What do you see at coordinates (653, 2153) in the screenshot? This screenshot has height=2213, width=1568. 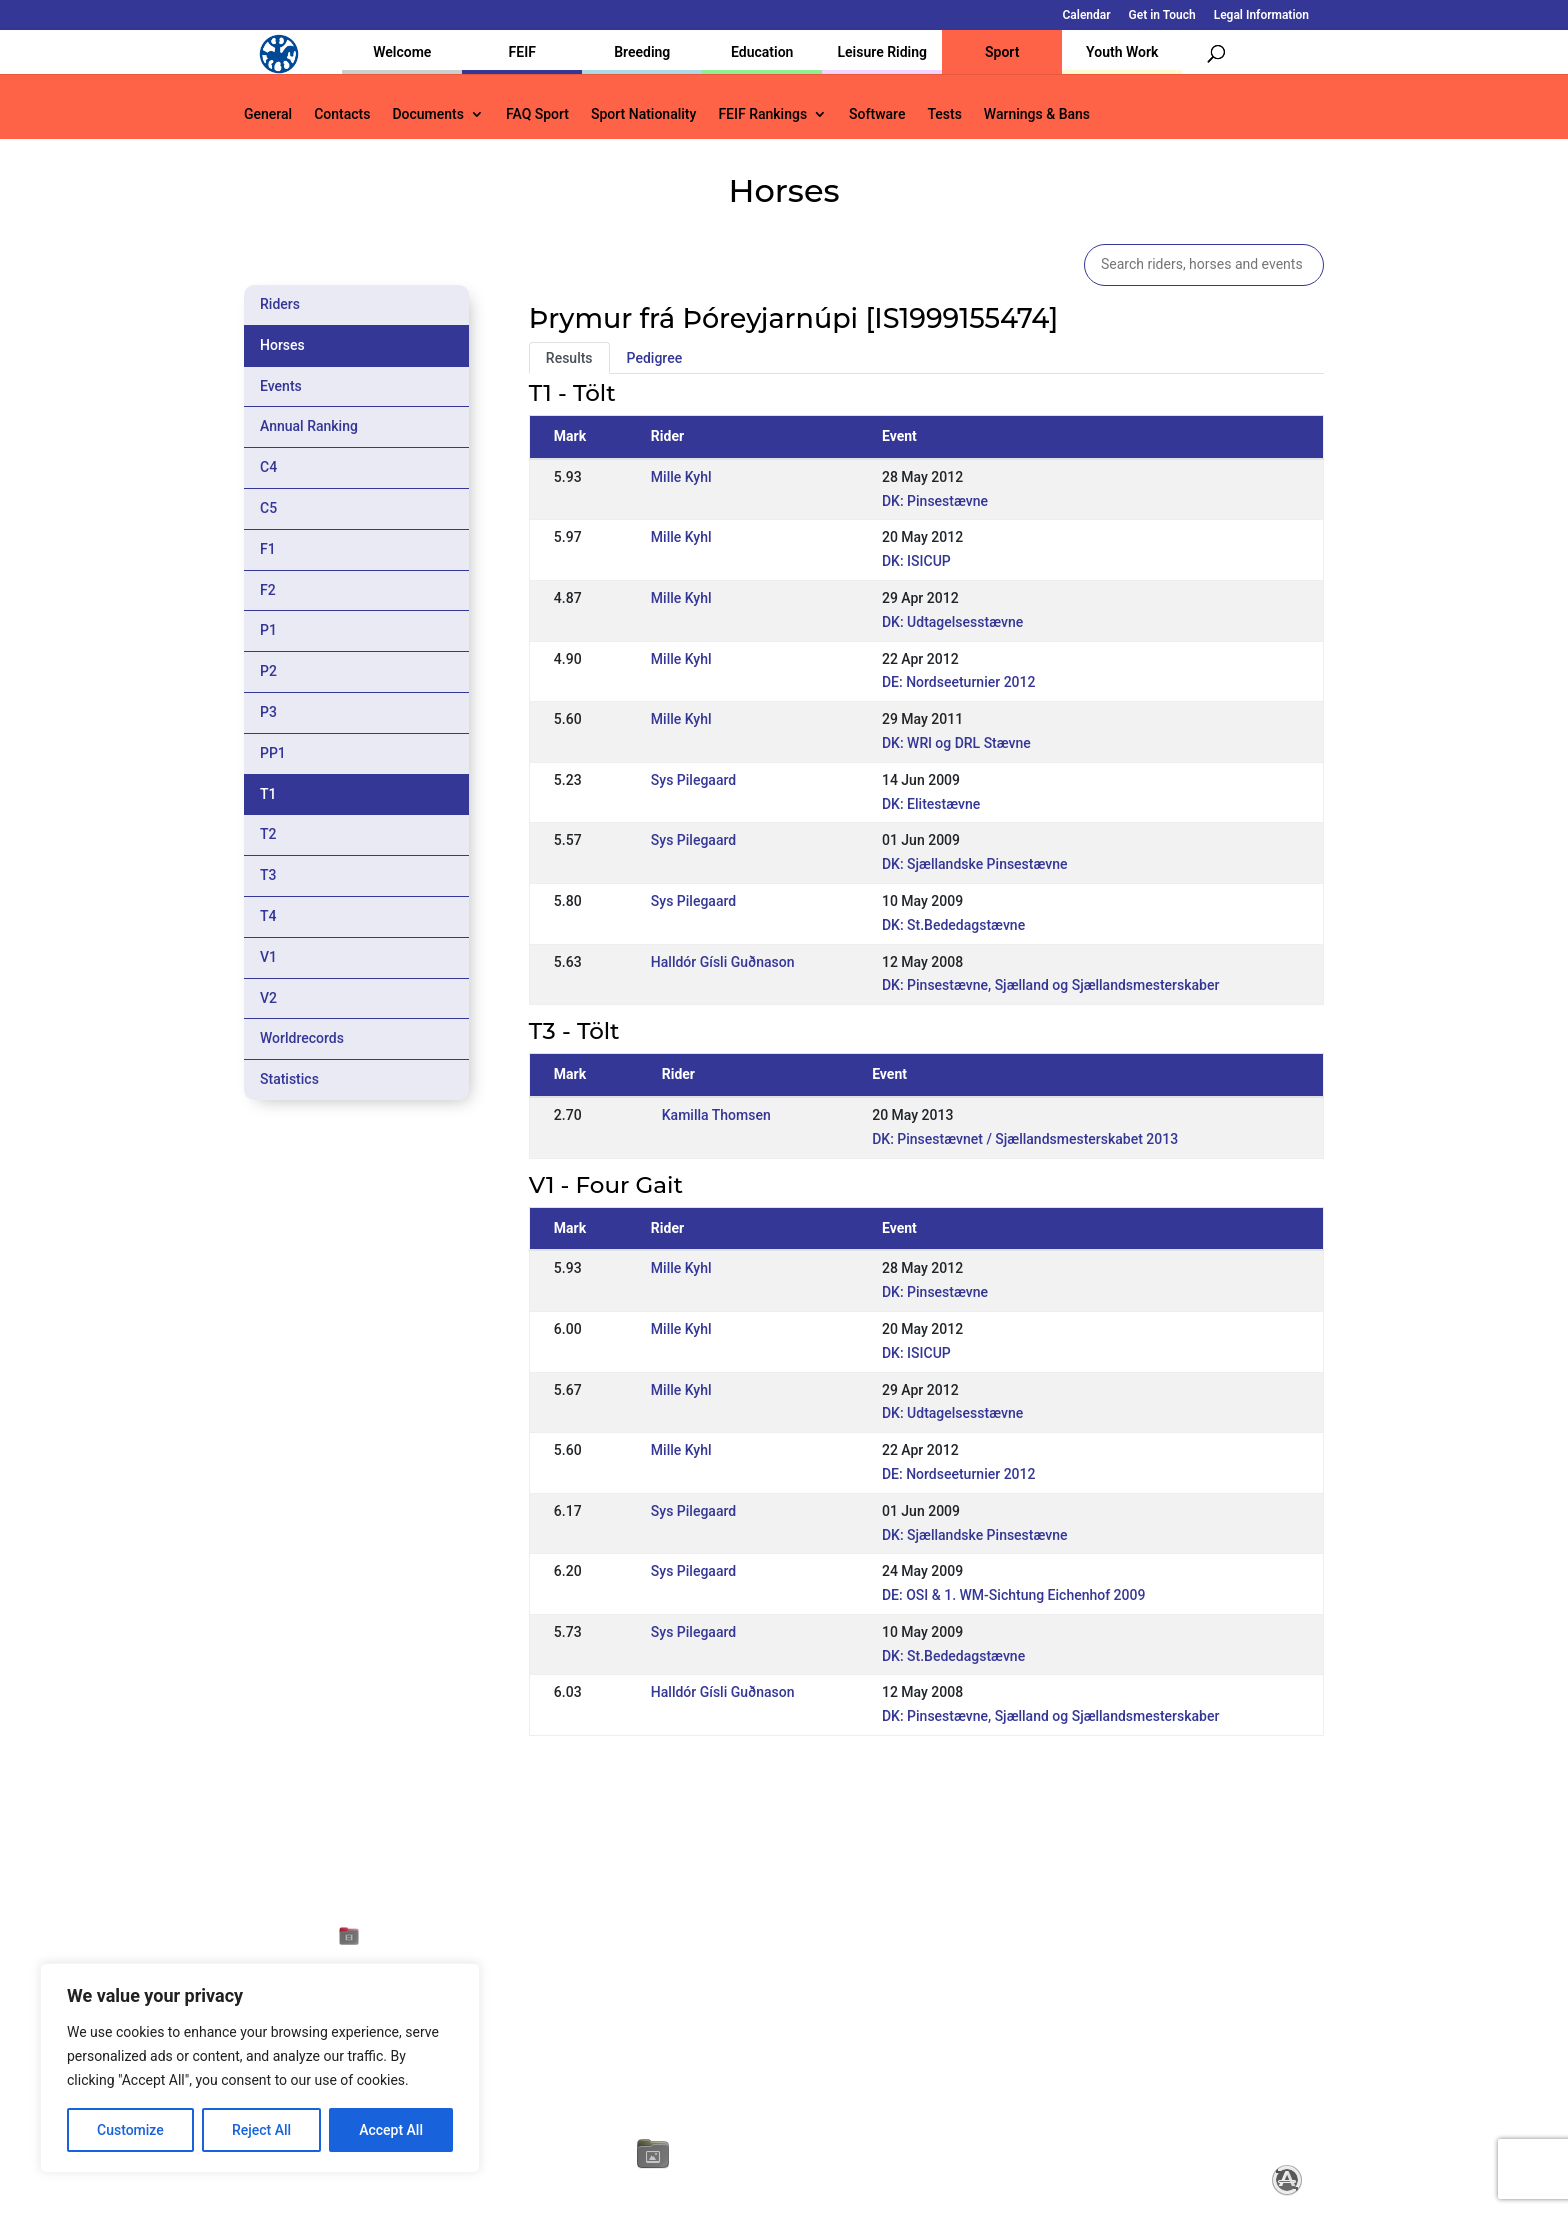 I see `open your pictures folder` at bounding box center [653, 2153].